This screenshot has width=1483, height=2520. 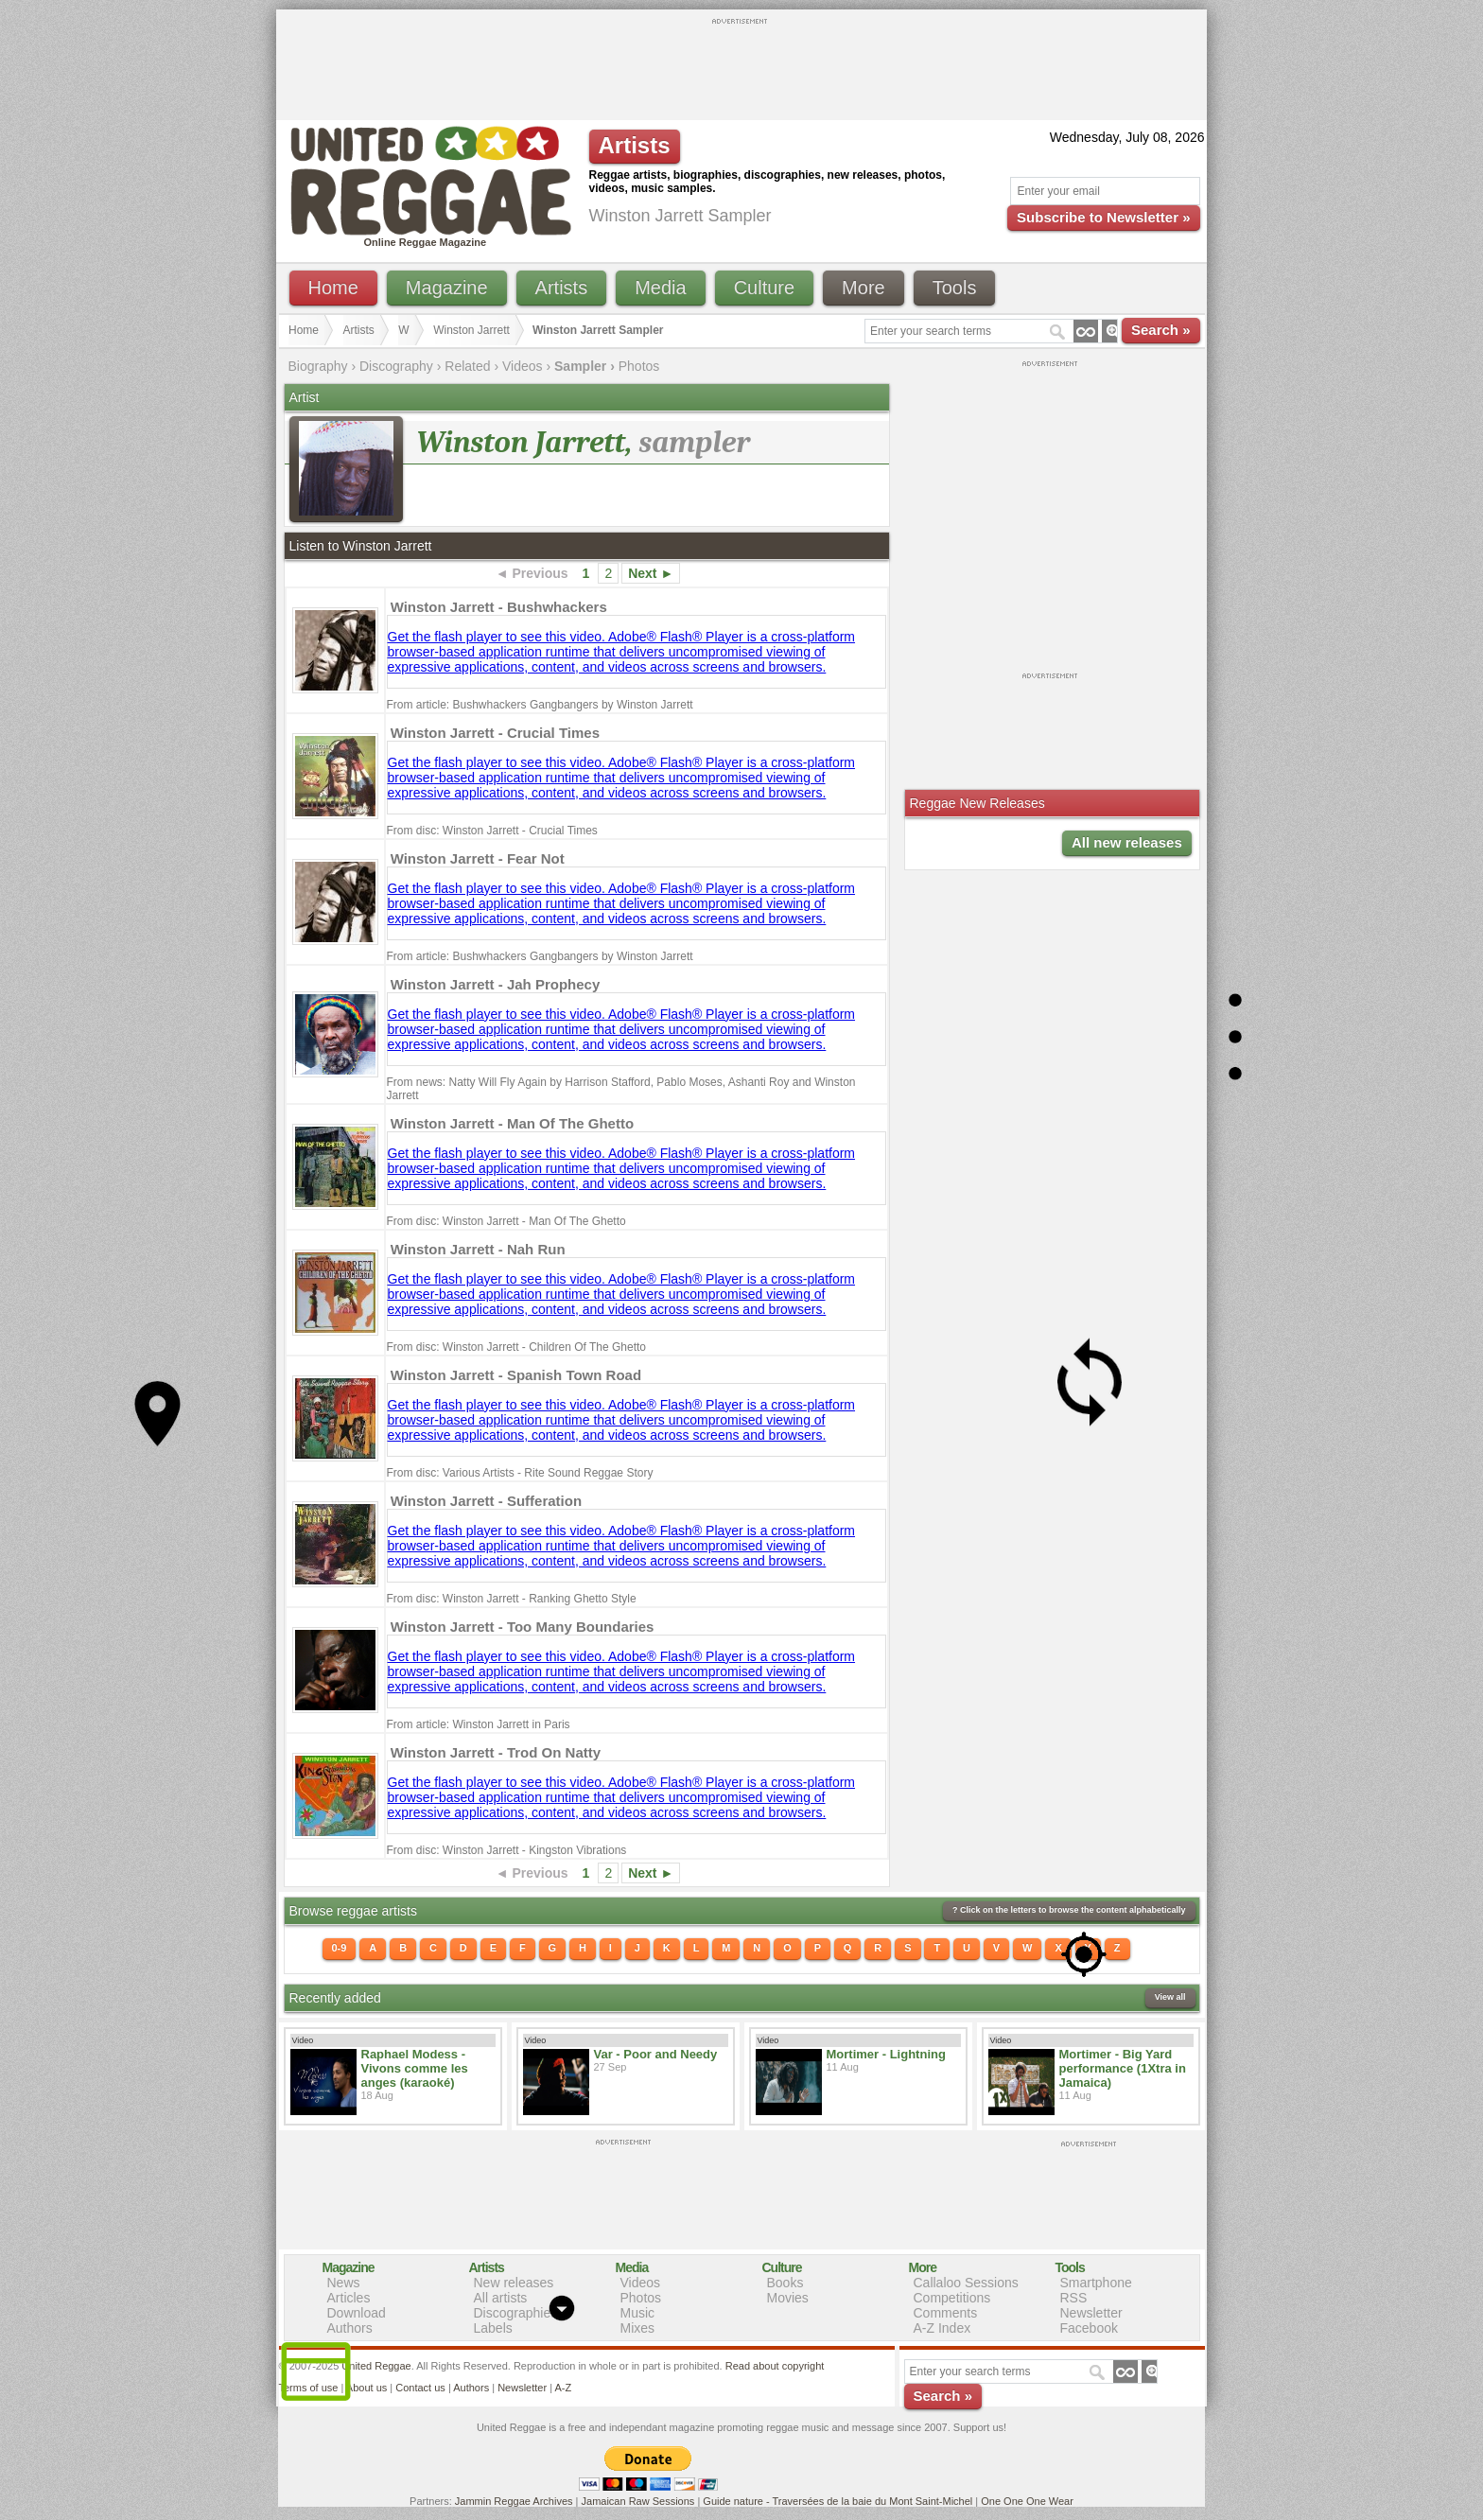 I want to click on sync data with server or cloud, so click(x=1090, y=1382).